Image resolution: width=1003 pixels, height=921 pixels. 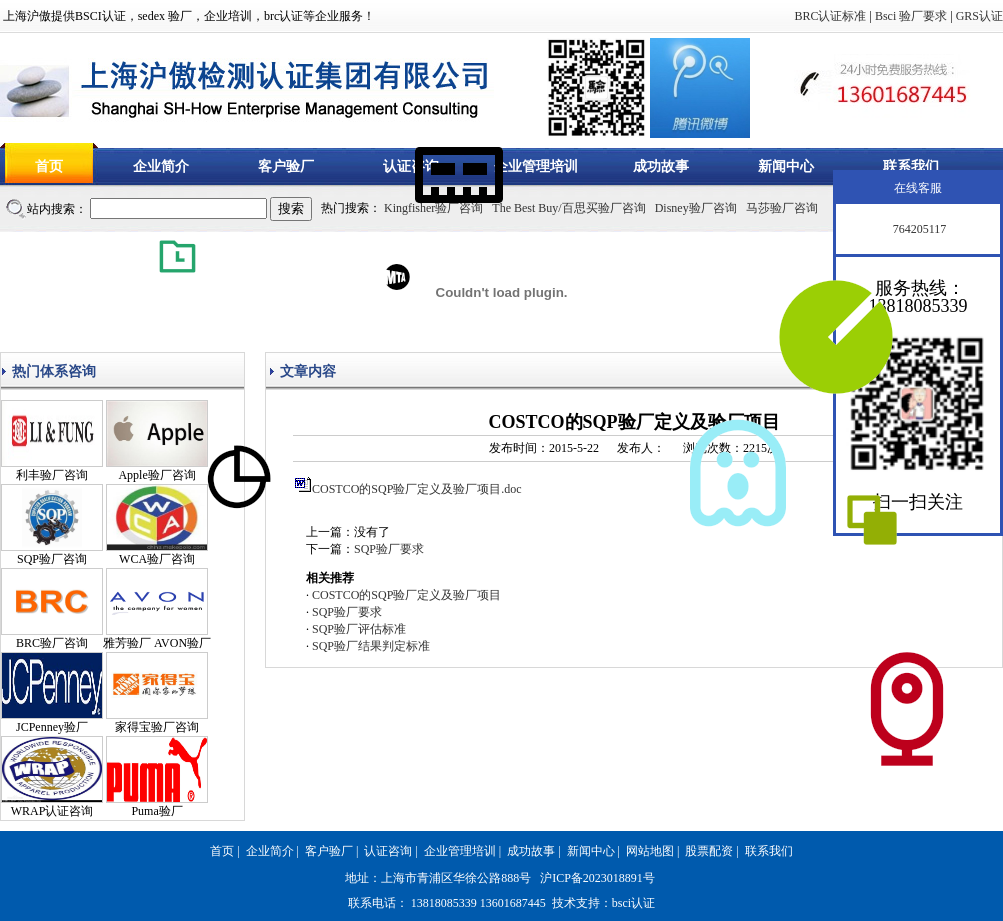 What do you see at coordinates (872, 520) in the screenshot?
I see `send selected object backward one layer` at bounding box center [872, 520].